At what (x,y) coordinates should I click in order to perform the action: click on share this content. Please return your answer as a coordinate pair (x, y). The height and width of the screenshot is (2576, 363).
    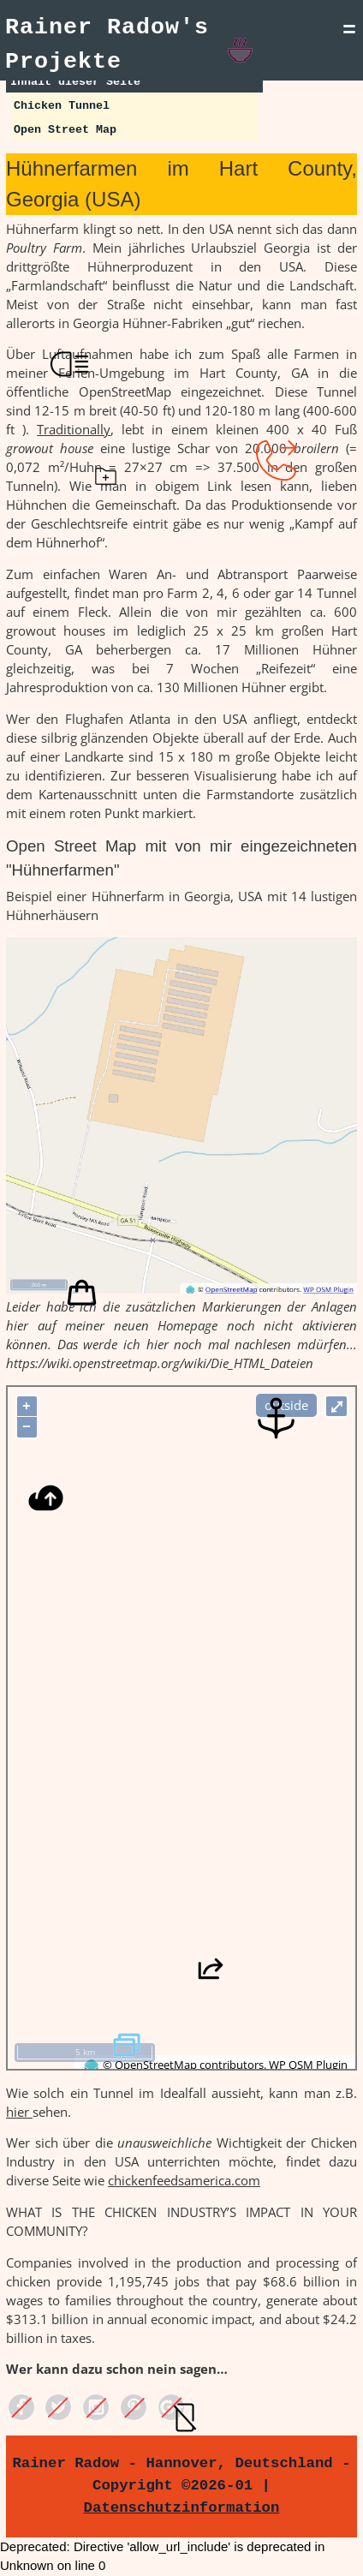
    Looking at the image, I should click on (211, 1968).